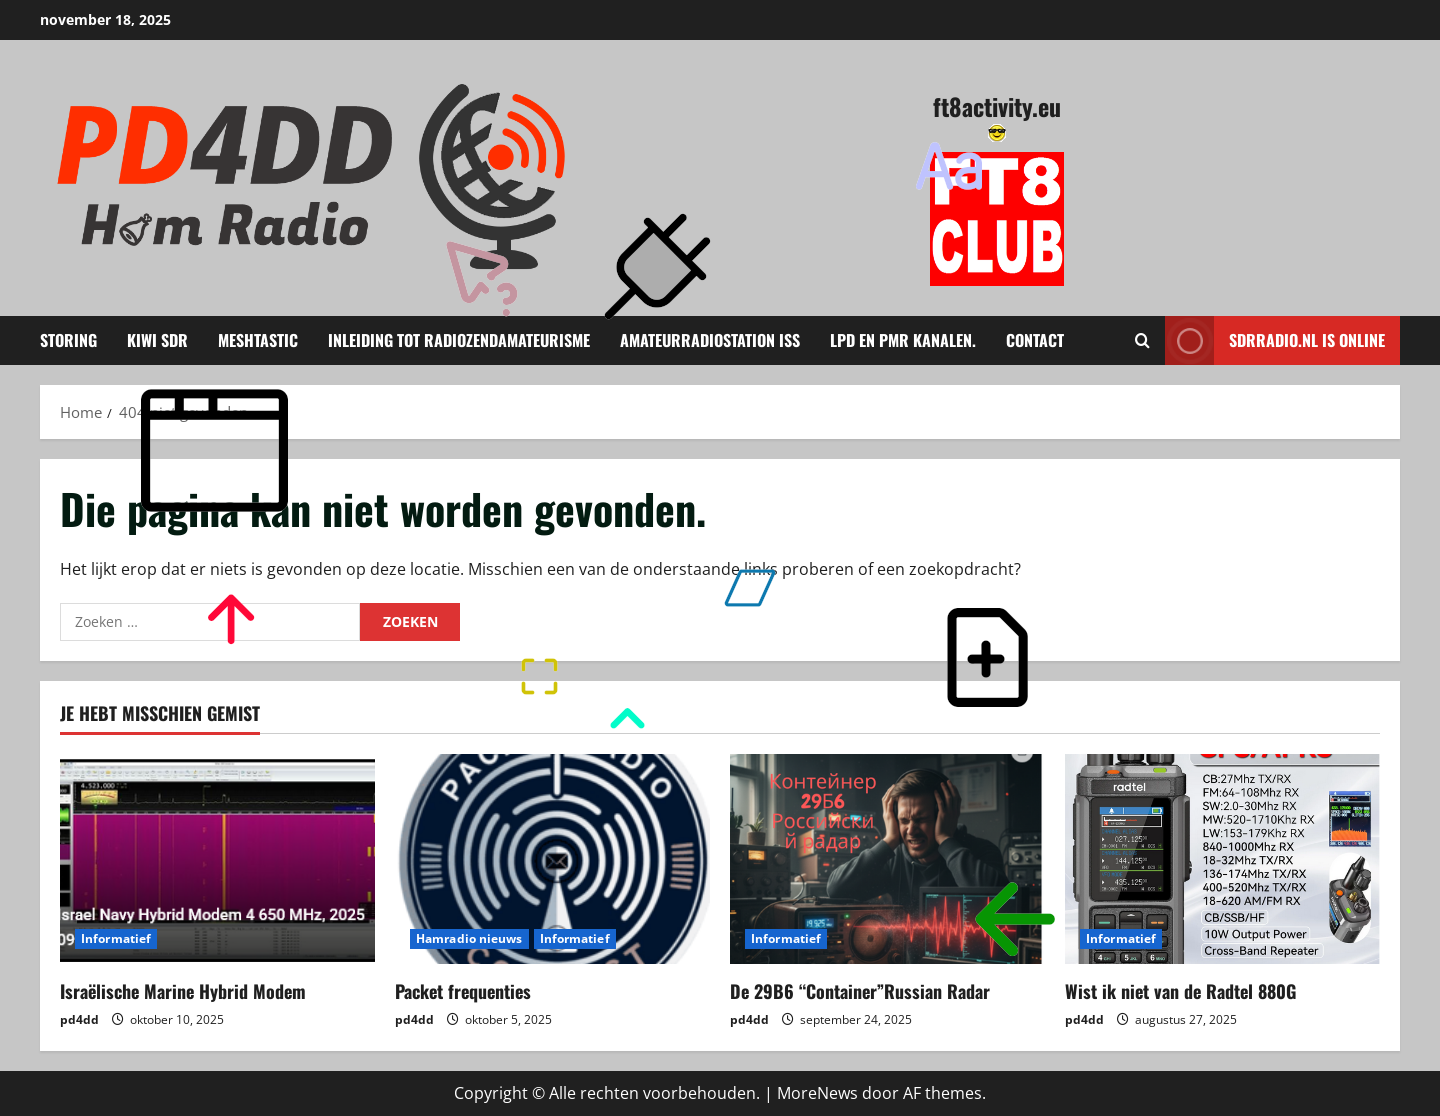  What do you see at coordinates (480, 275) in the screenshot?
I see `cursor help or pointer assistance` at bounding box center [480, 275].